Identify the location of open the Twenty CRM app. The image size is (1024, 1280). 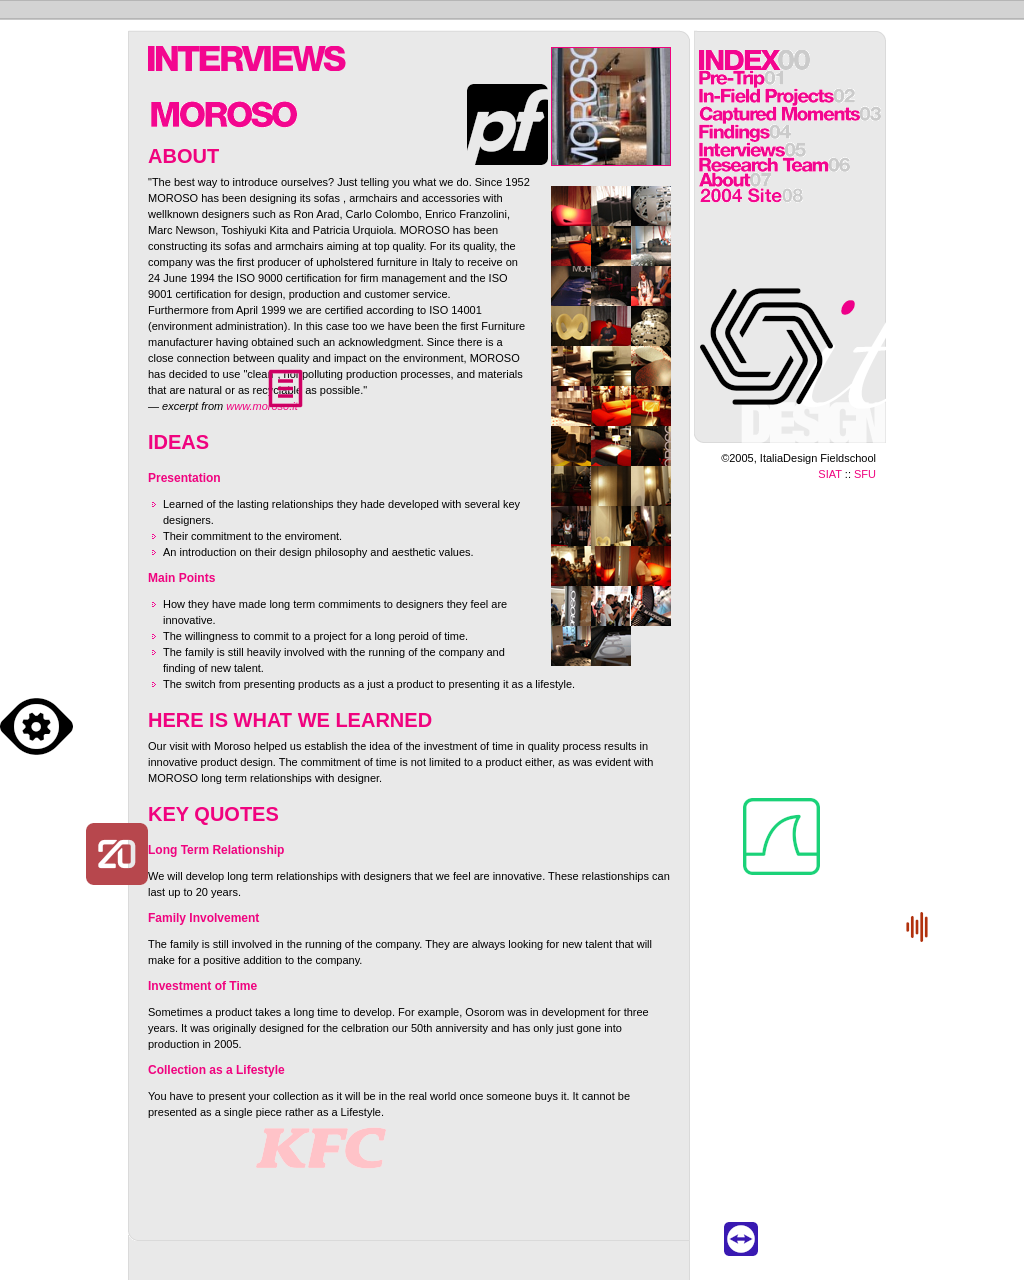
(117, 854).